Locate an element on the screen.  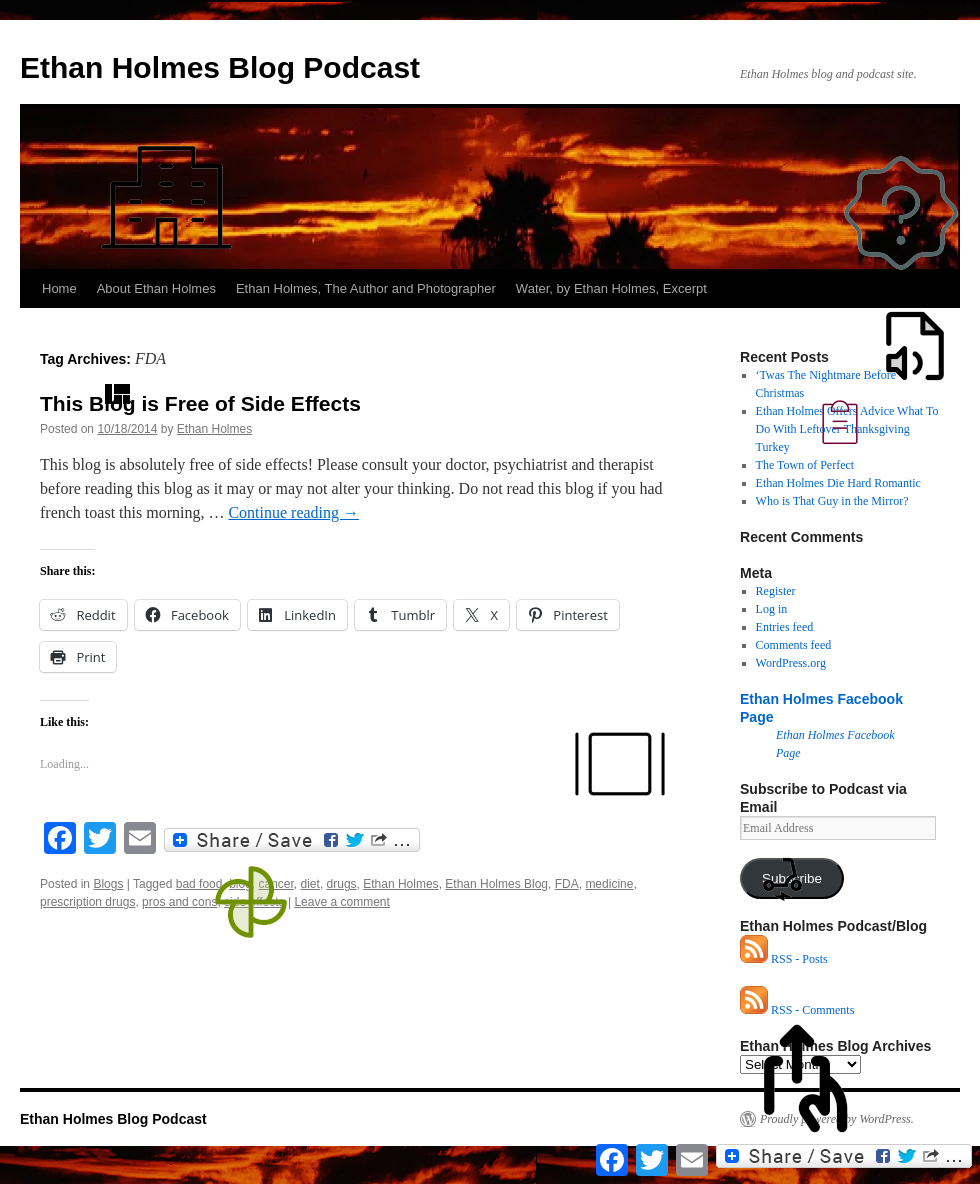
open google photos is located at coordinates (251, 902).